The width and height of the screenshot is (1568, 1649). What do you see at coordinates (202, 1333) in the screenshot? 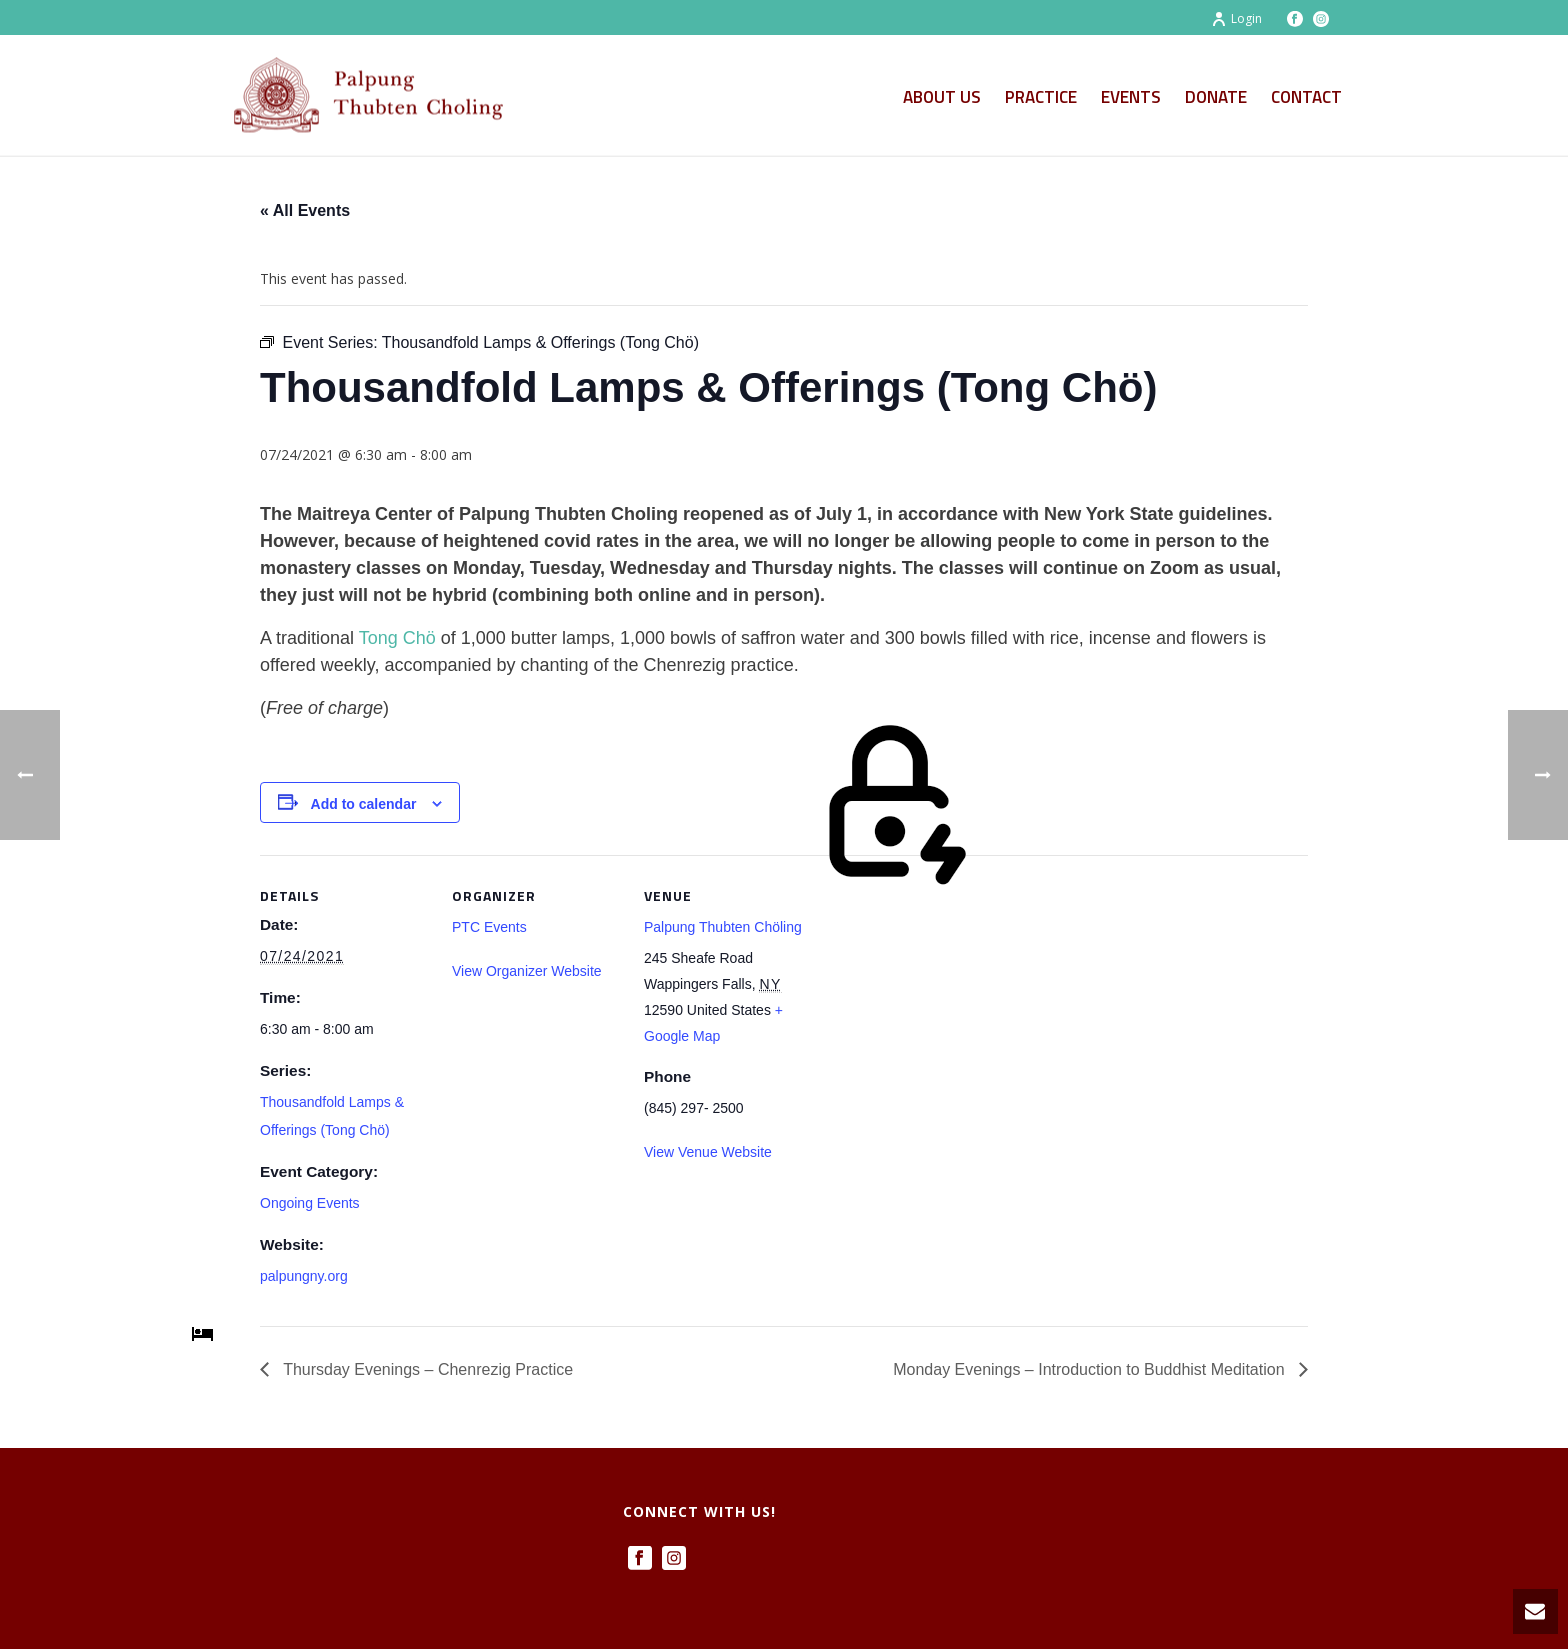
I see `find nearby hotels or accommodations` at bounding box center [202, 1333].